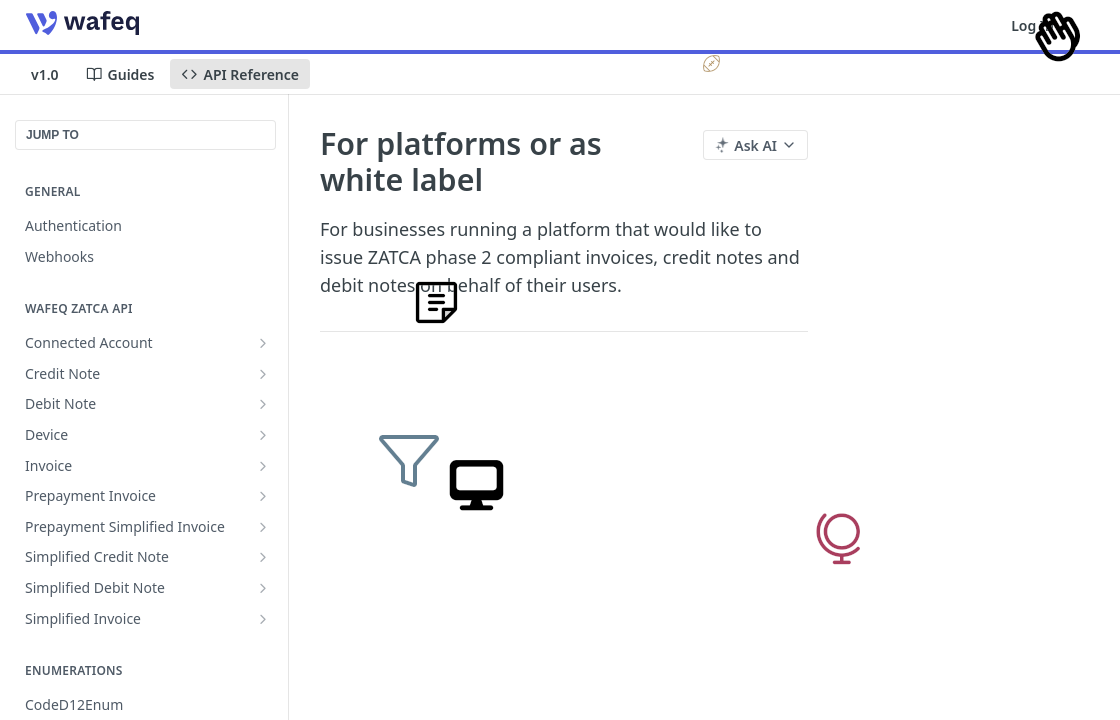  Describe the element at coordinates (1058, 36) in the screenshot. I see `give applause or show appreciation` at that location.